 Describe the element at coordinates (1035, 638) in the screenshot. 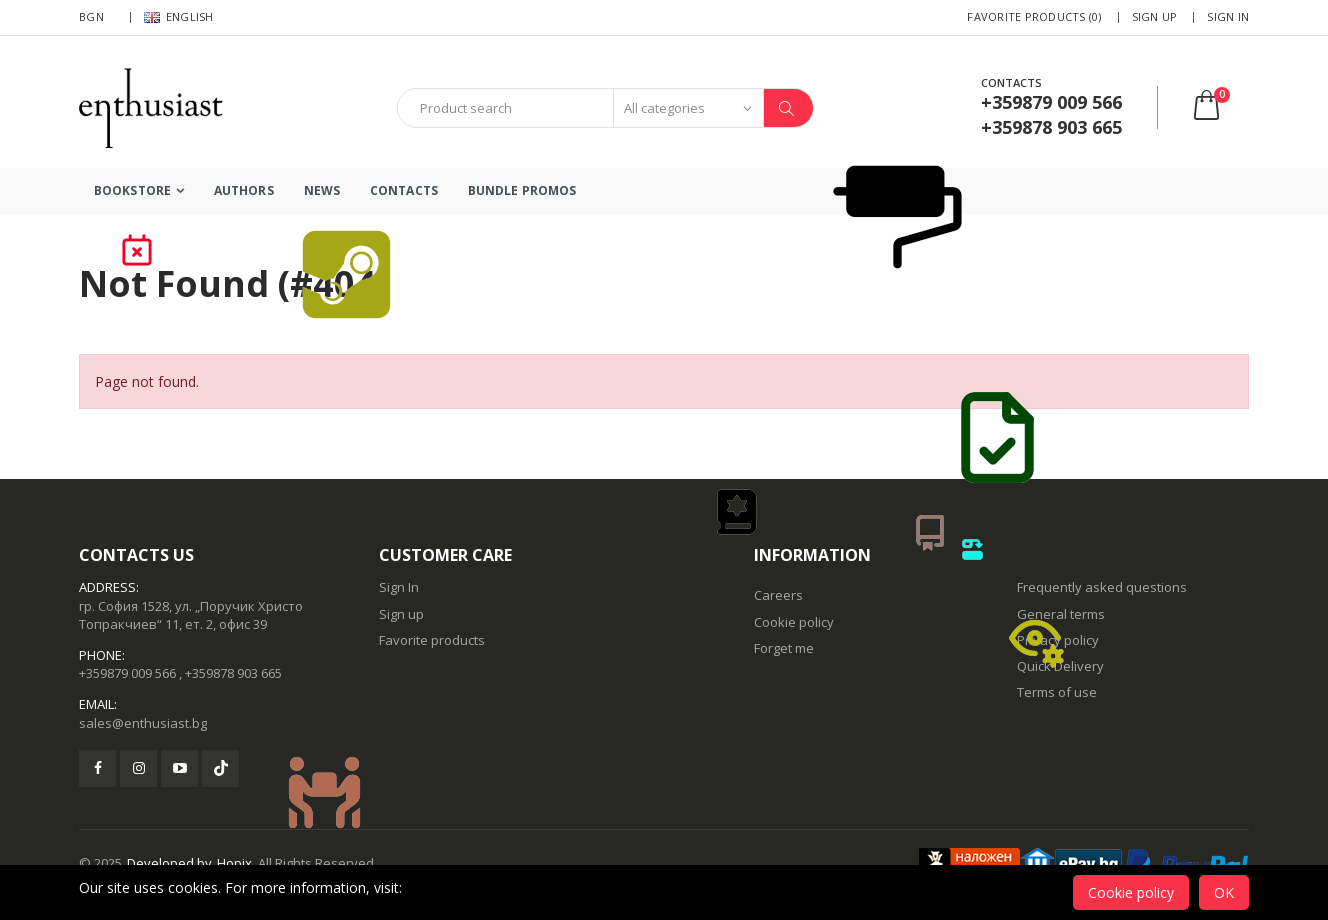

I see `manage visibility settings` at that location.